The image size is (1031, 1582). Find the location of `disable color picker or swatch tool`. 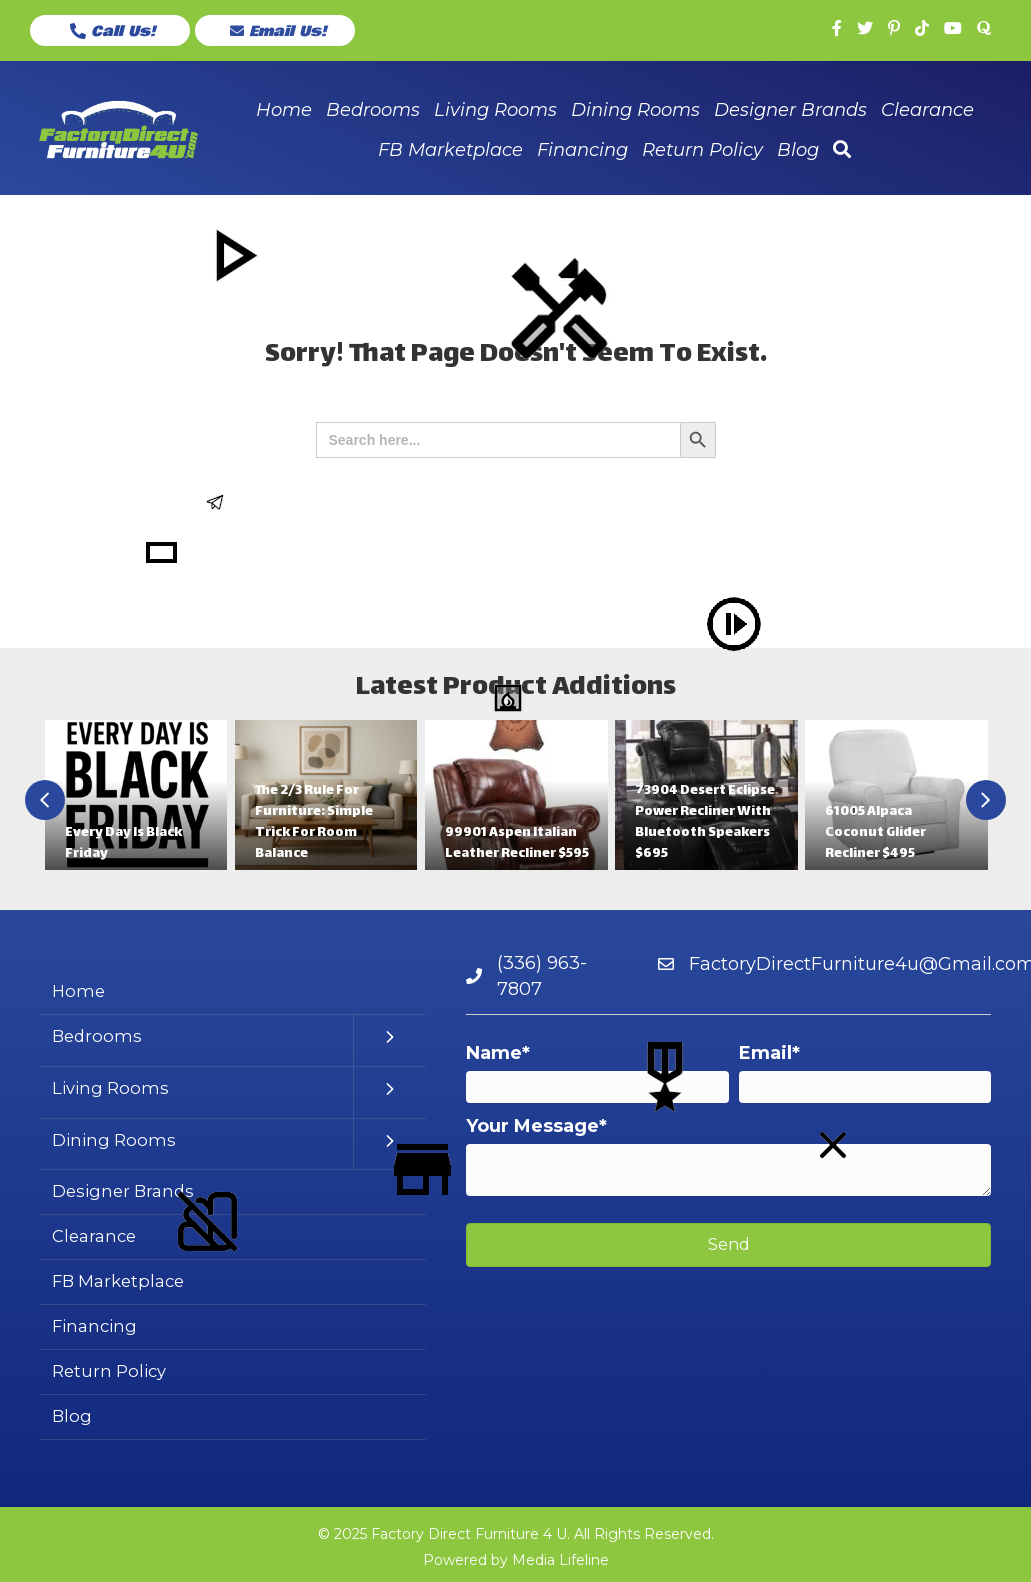

disable color picker or swatch tool is located at coordinates (207, 1221).